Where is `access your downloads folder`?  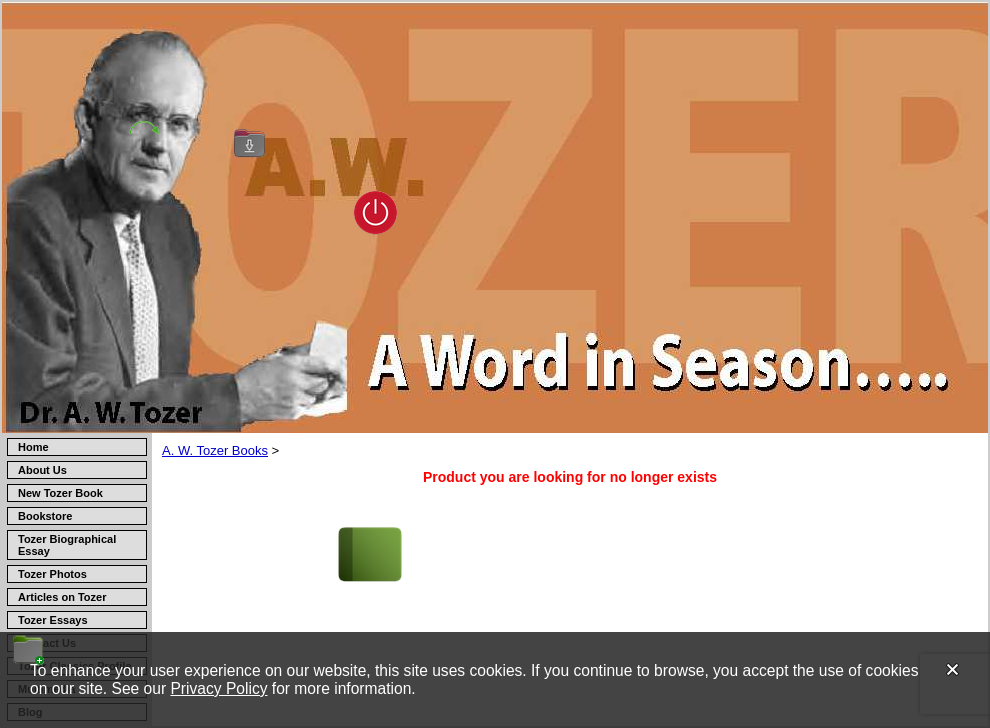
access your downloads folder is located at coordinates (249, 142).